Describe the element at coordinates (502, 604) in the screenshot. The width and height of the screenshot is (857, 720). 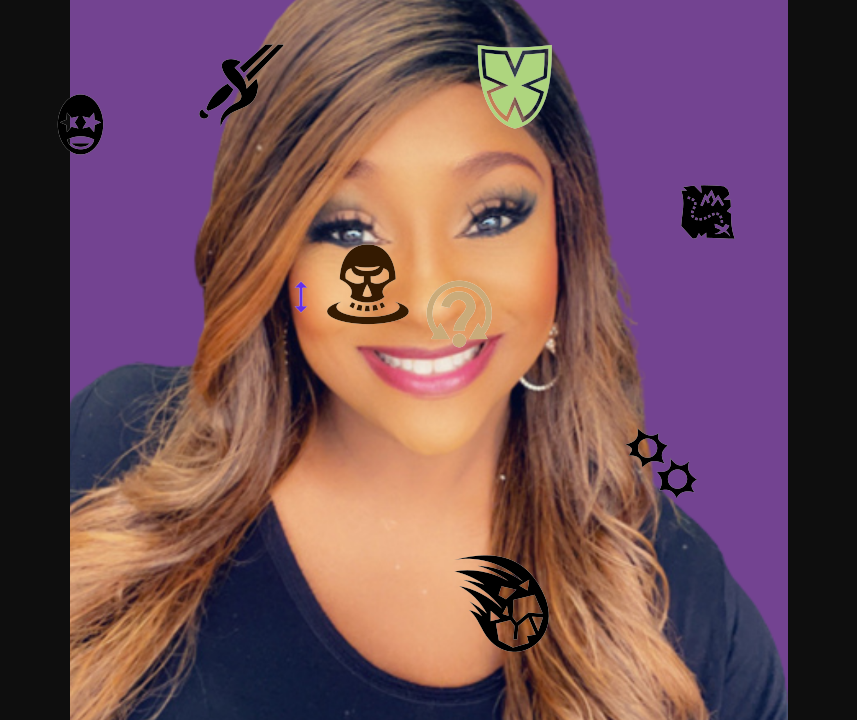
I see `throw charcoal or debris item` at that location.